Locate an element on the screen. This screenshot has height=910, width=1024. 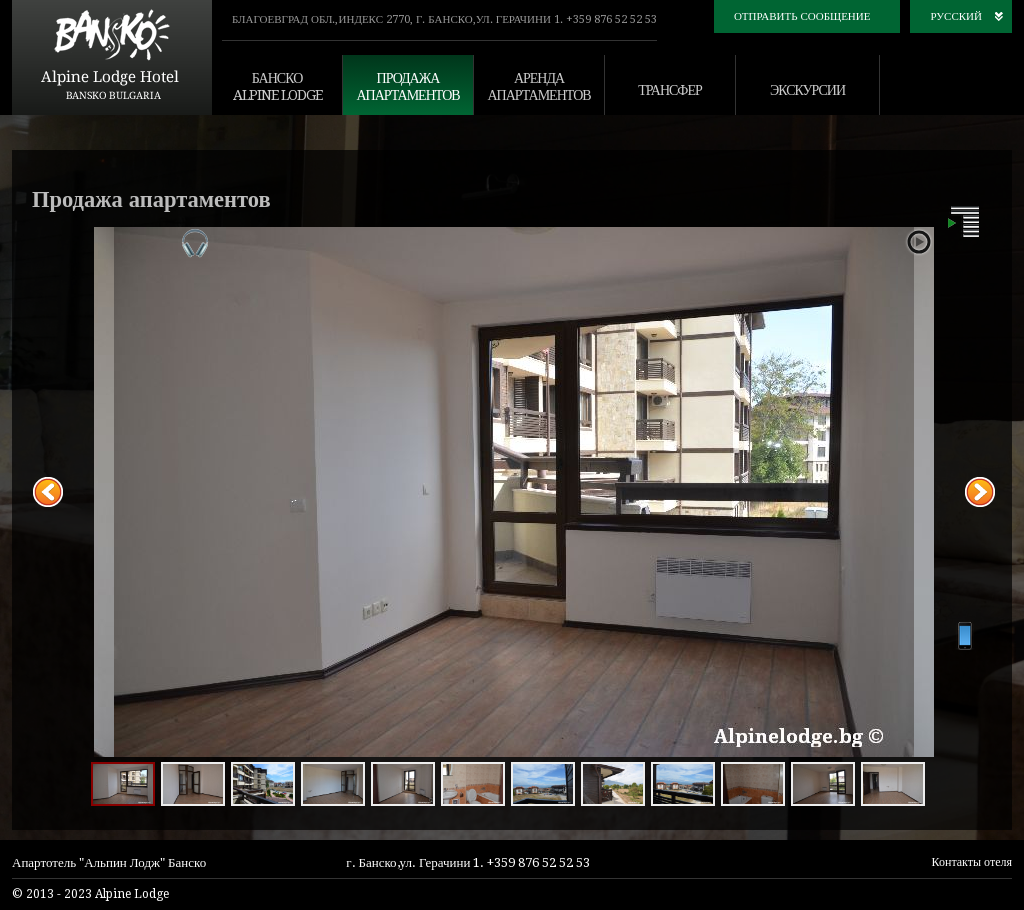
iPod Touch device connected to your computer is located at coordinates (965, 636).